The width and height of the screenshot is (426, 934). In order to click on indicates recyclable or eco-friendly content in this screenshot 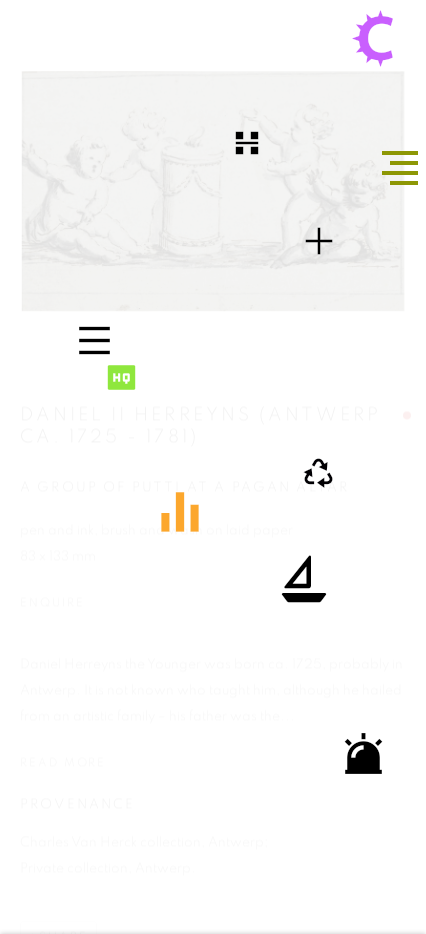, I will do `click(318, 472)`.